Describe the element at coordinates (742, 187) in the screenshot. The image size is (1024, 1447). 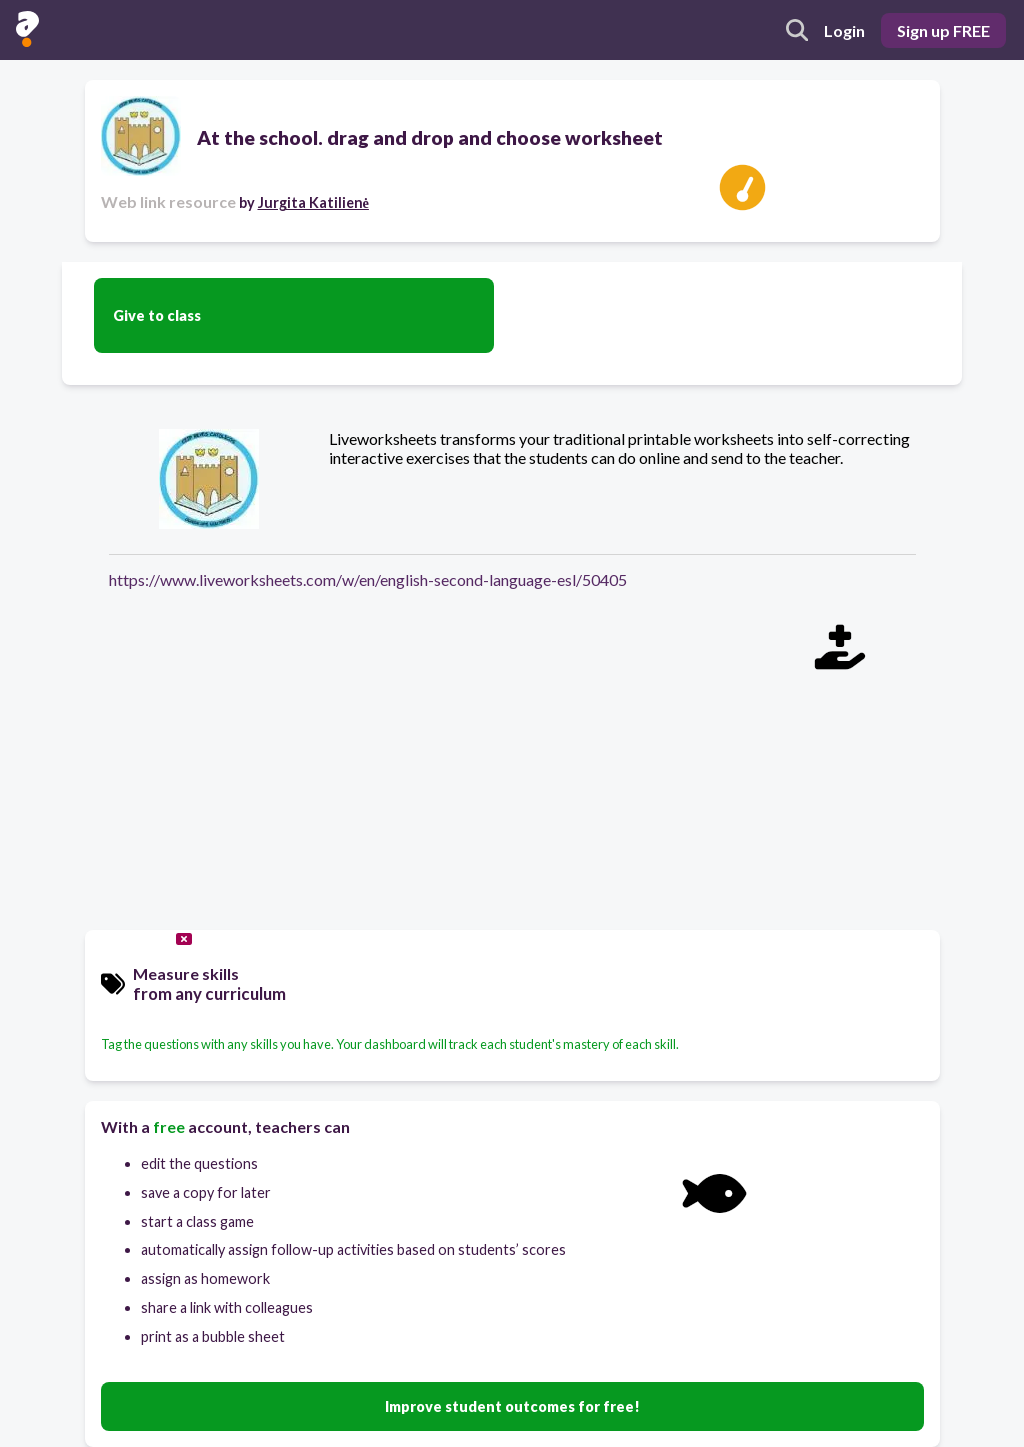
I see `view system performance or speed metrics` at that location.